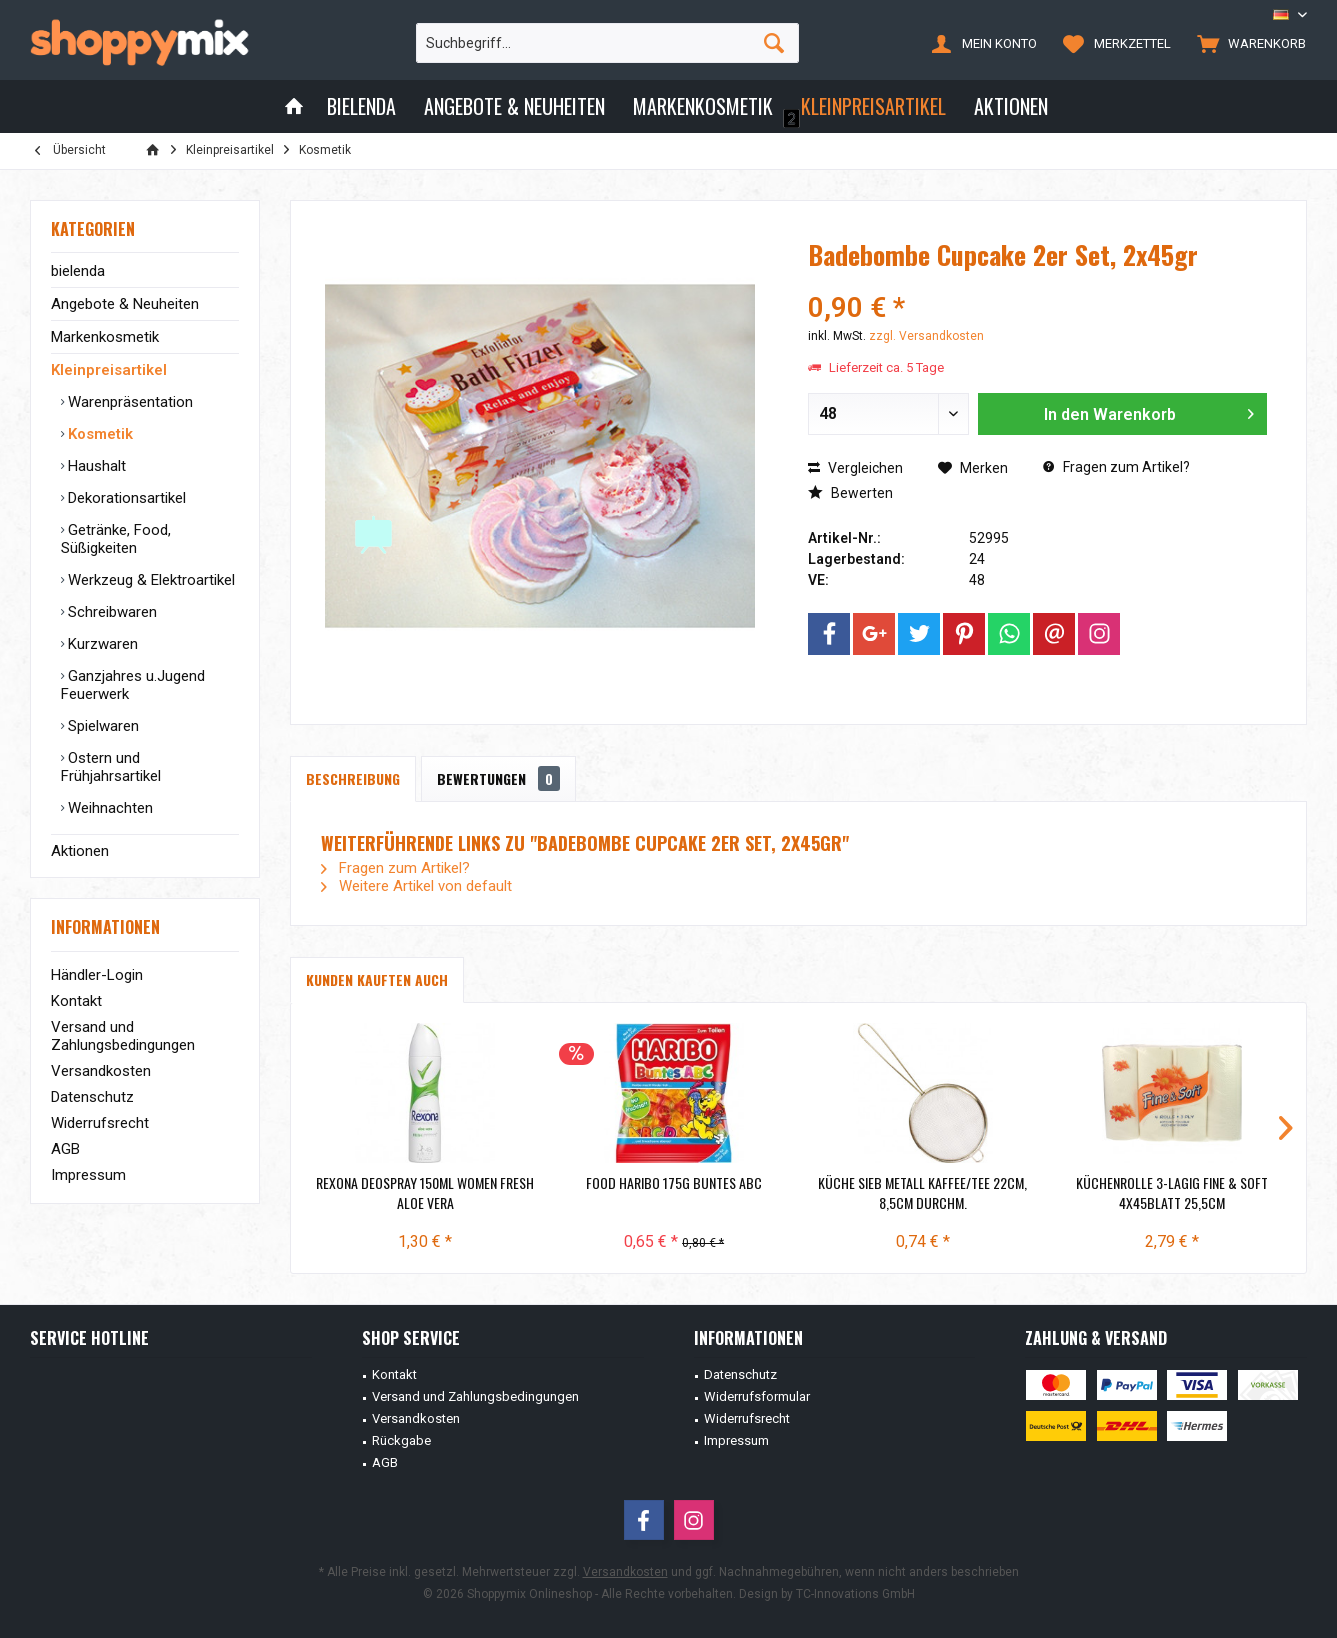  I want to click on start or view a presentation, so click(373, 535).